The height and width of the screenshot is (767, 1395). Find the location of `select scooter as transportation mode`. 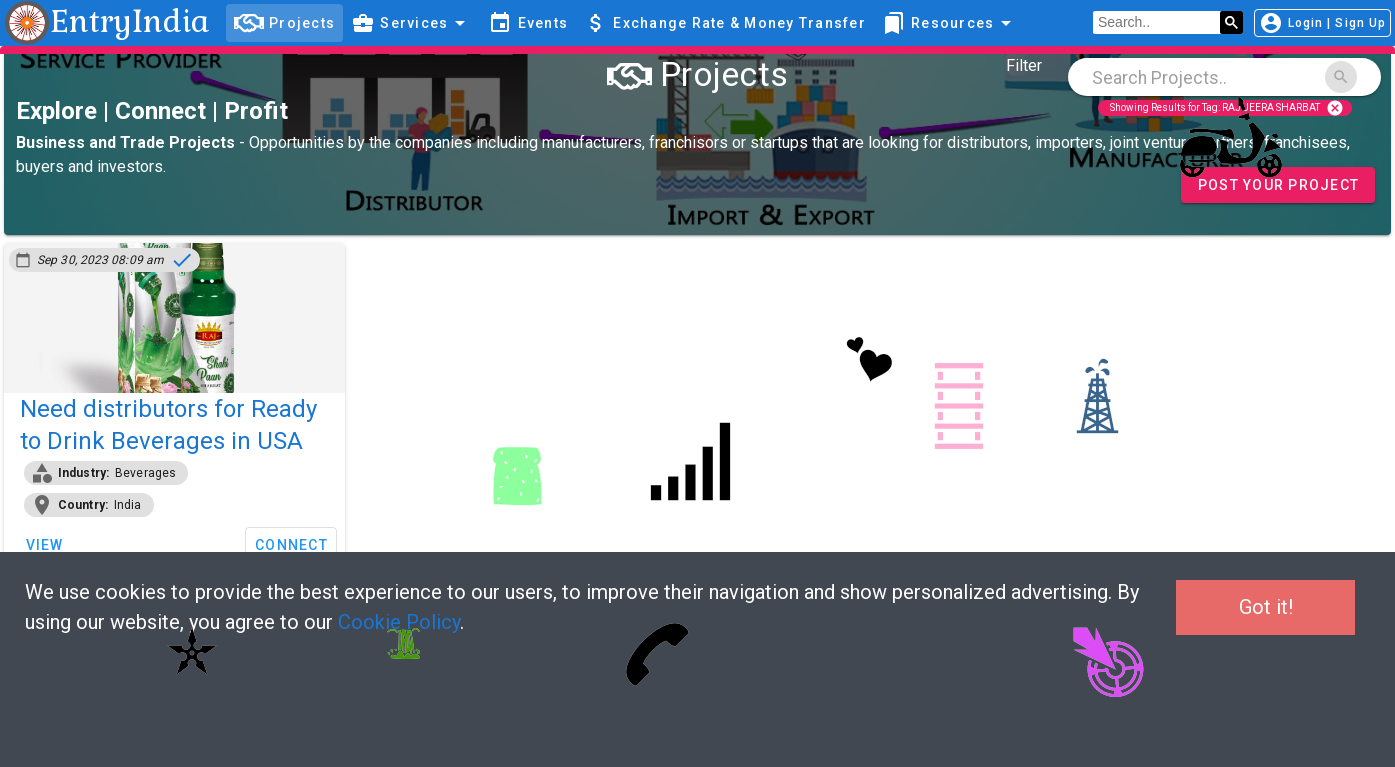

select scooter as transportation mode is located at coordinates (1231, 137).